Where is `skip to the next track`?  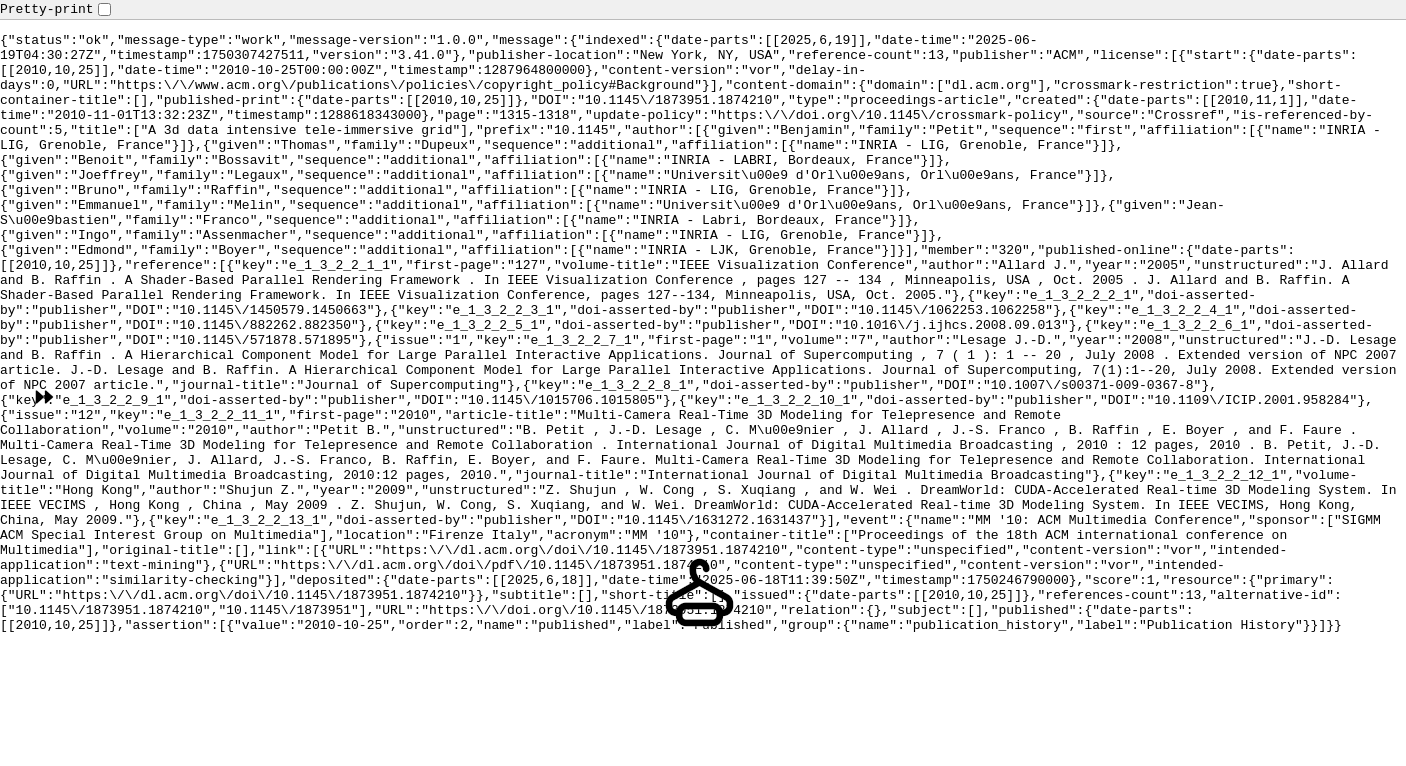
skip to the next track is located at coordinates (44, 397).